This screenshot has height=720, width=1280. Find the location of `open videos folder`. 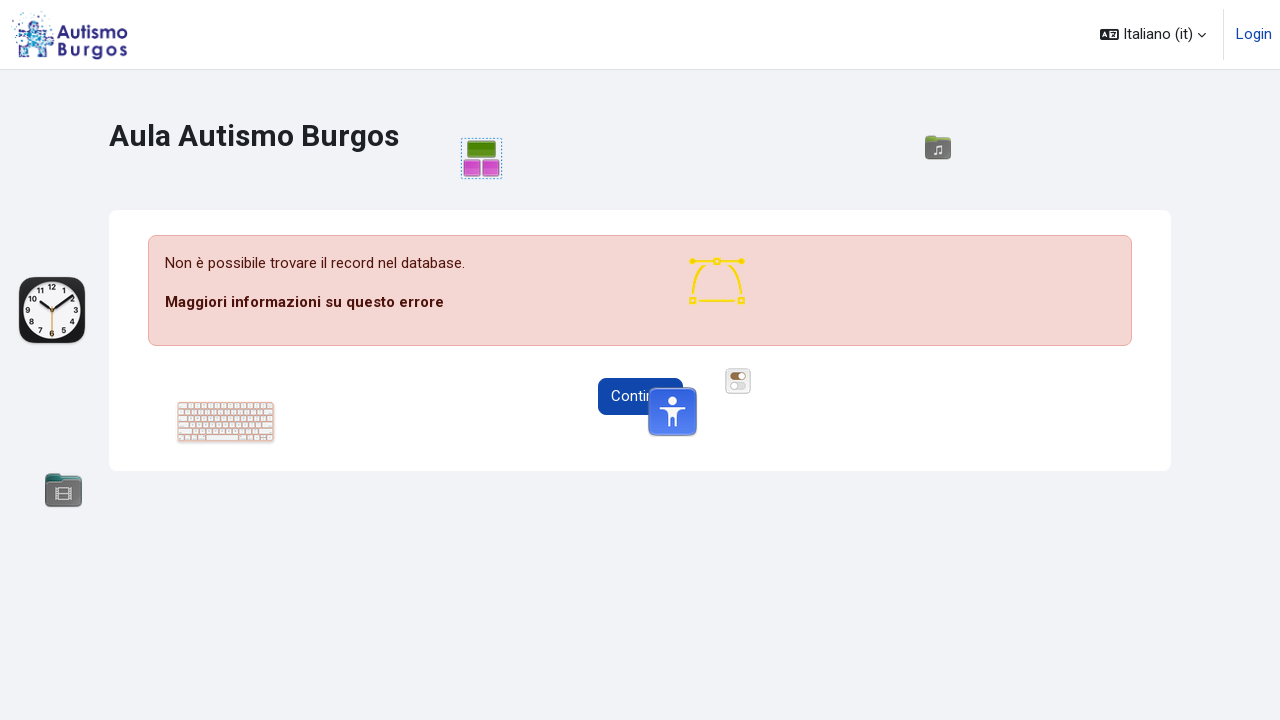

open videos folder is located at coordinates (63, 489).